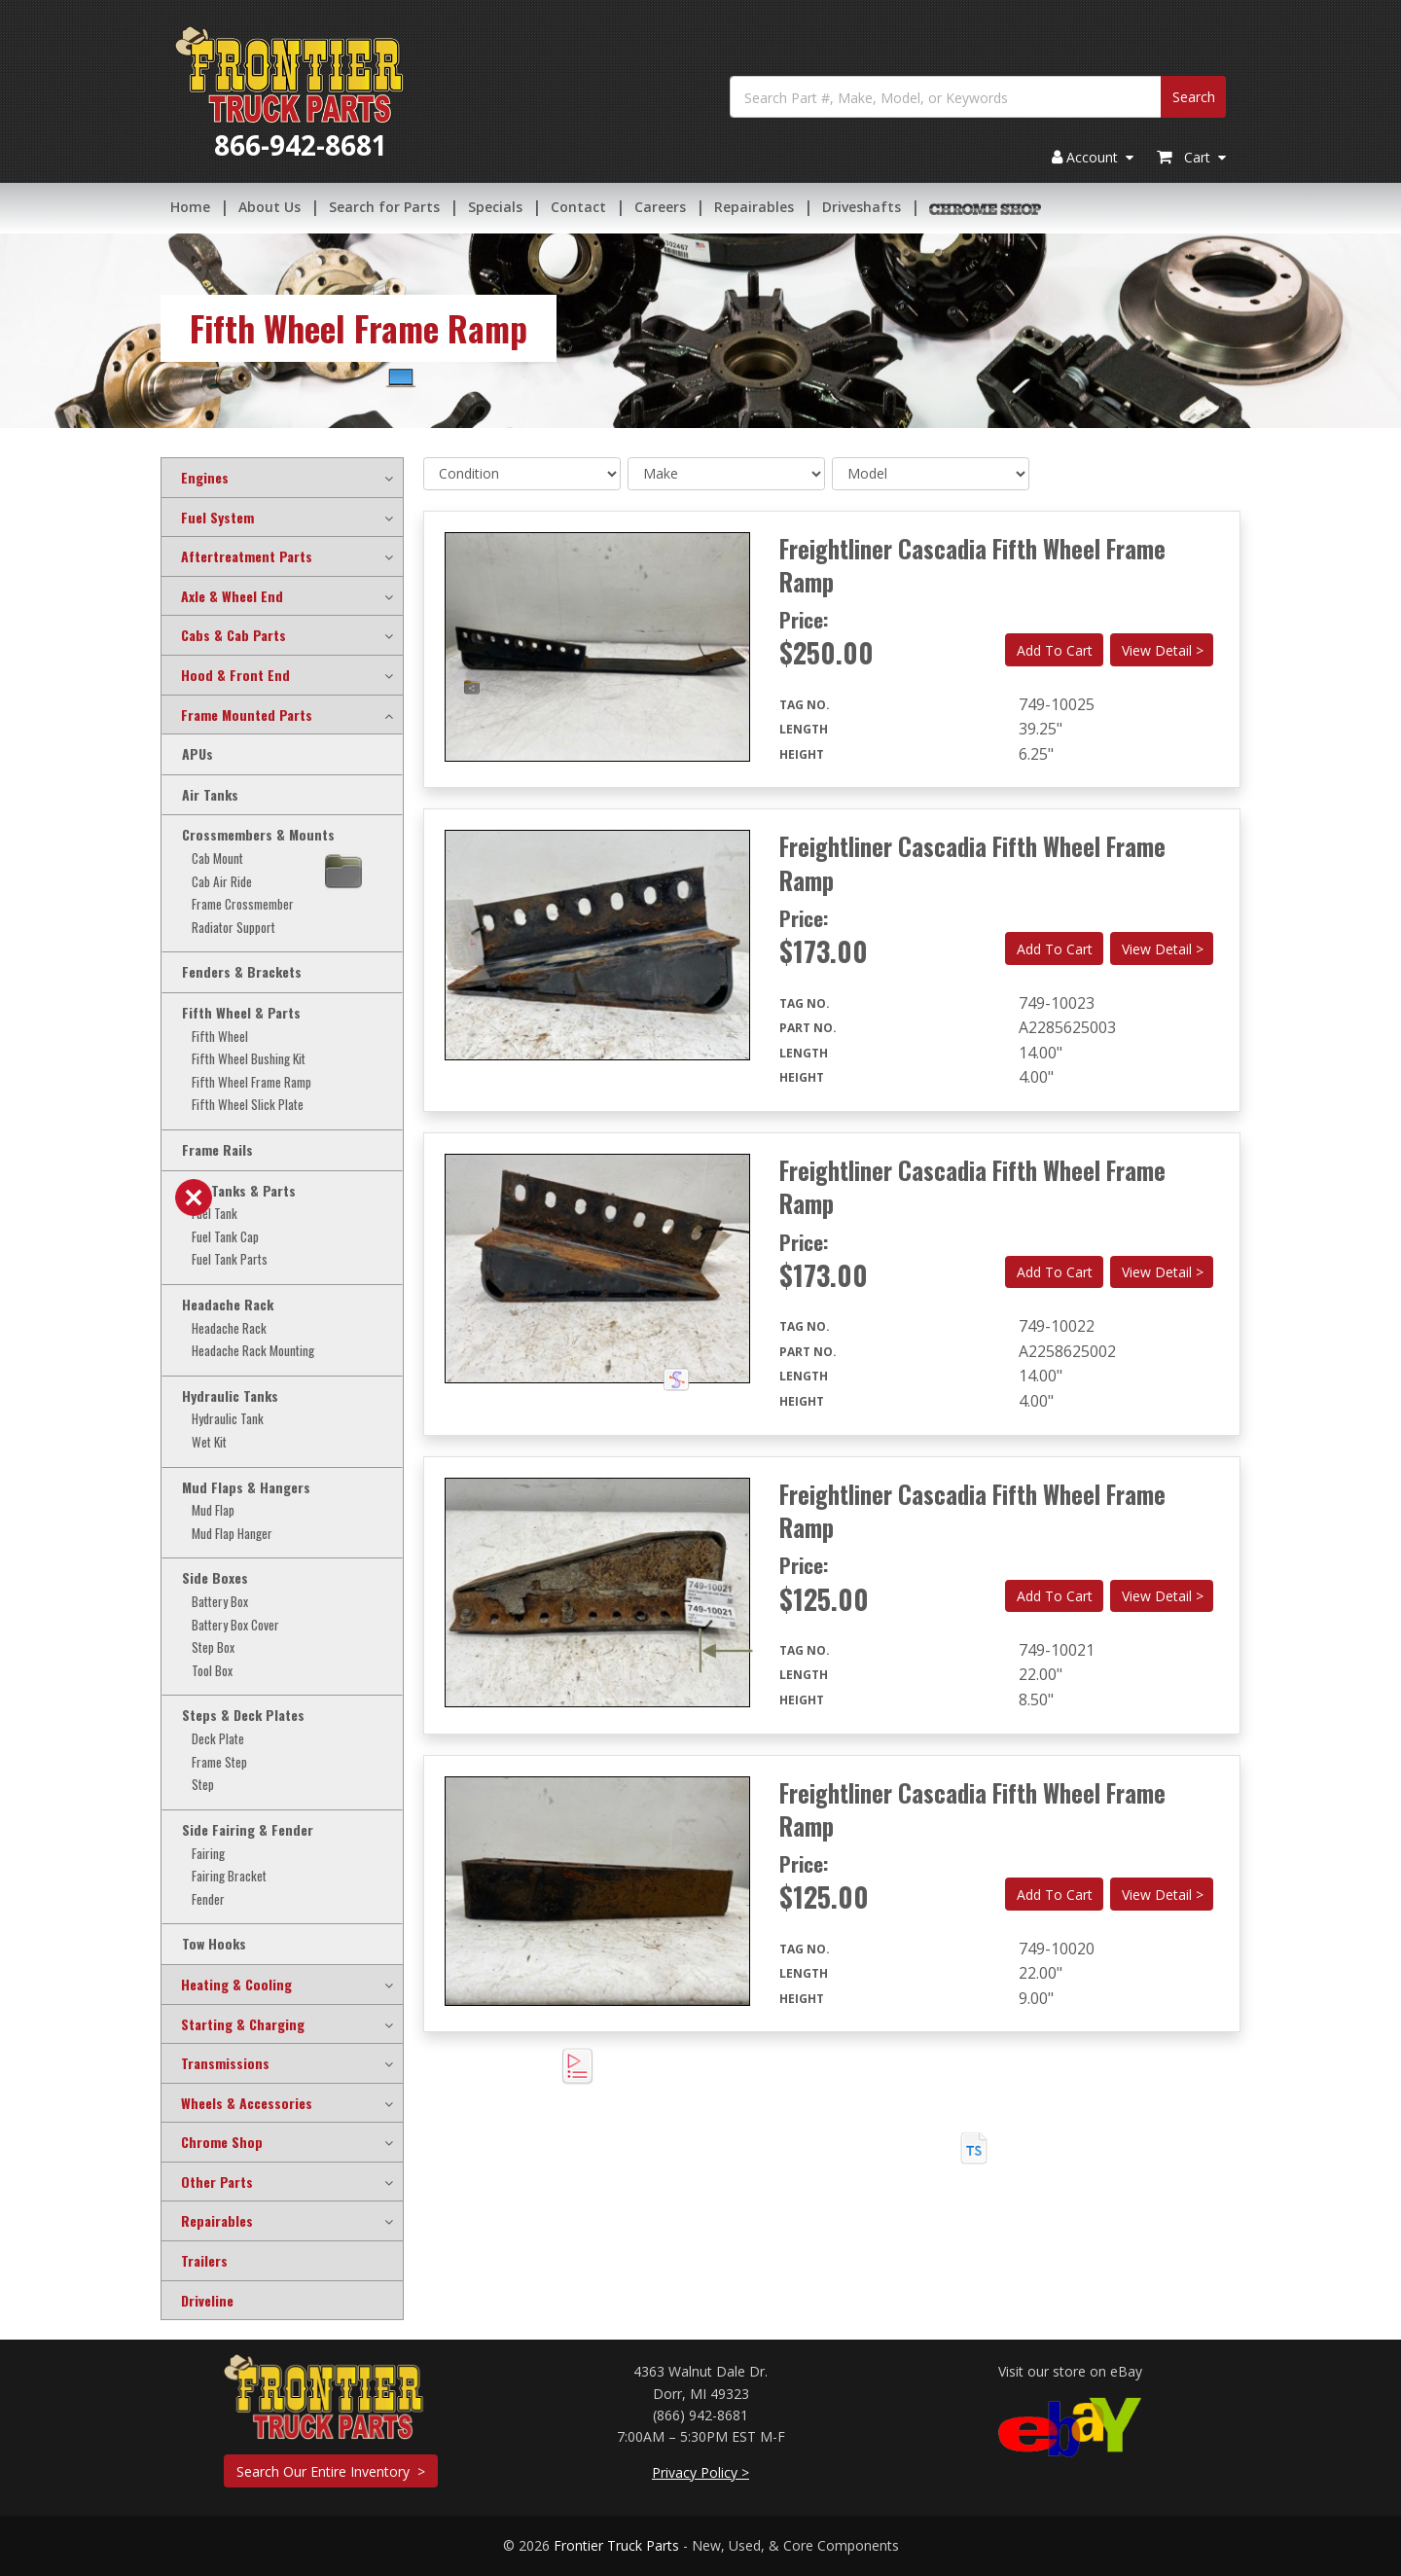 This screenshot has height=2576, width=1401. I want to click on stop or cancel the current action, so click(194, 1198).